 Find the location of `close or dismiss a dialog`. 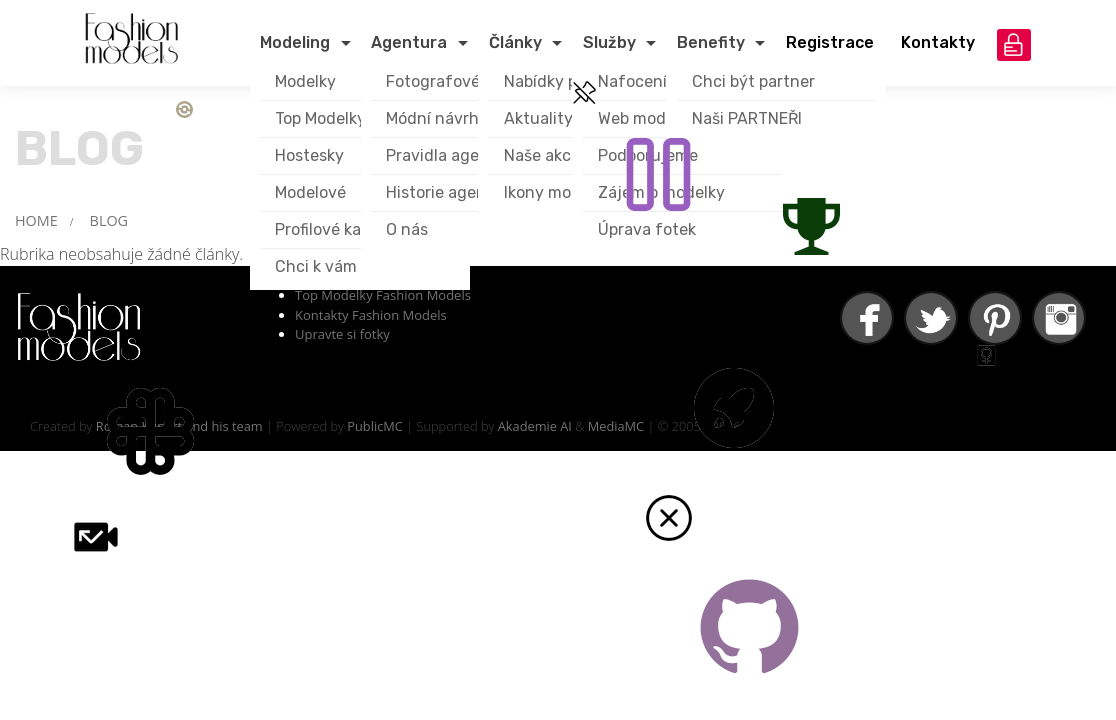

close or dismiss a dialog is located at coordinates (669, 518).